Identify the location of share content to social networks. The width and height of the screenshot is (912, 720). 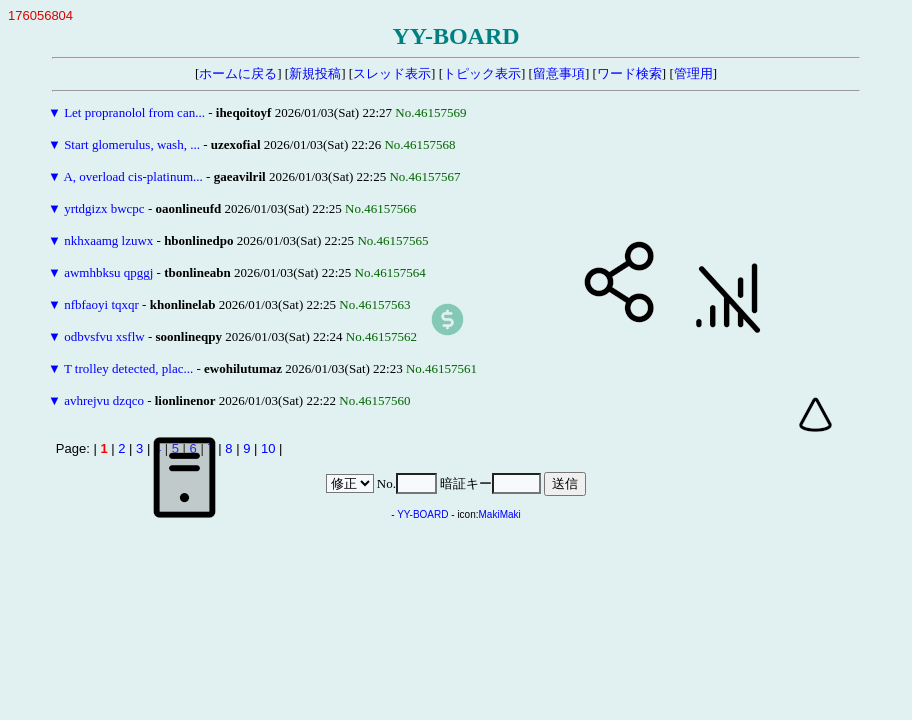
(622, 282).